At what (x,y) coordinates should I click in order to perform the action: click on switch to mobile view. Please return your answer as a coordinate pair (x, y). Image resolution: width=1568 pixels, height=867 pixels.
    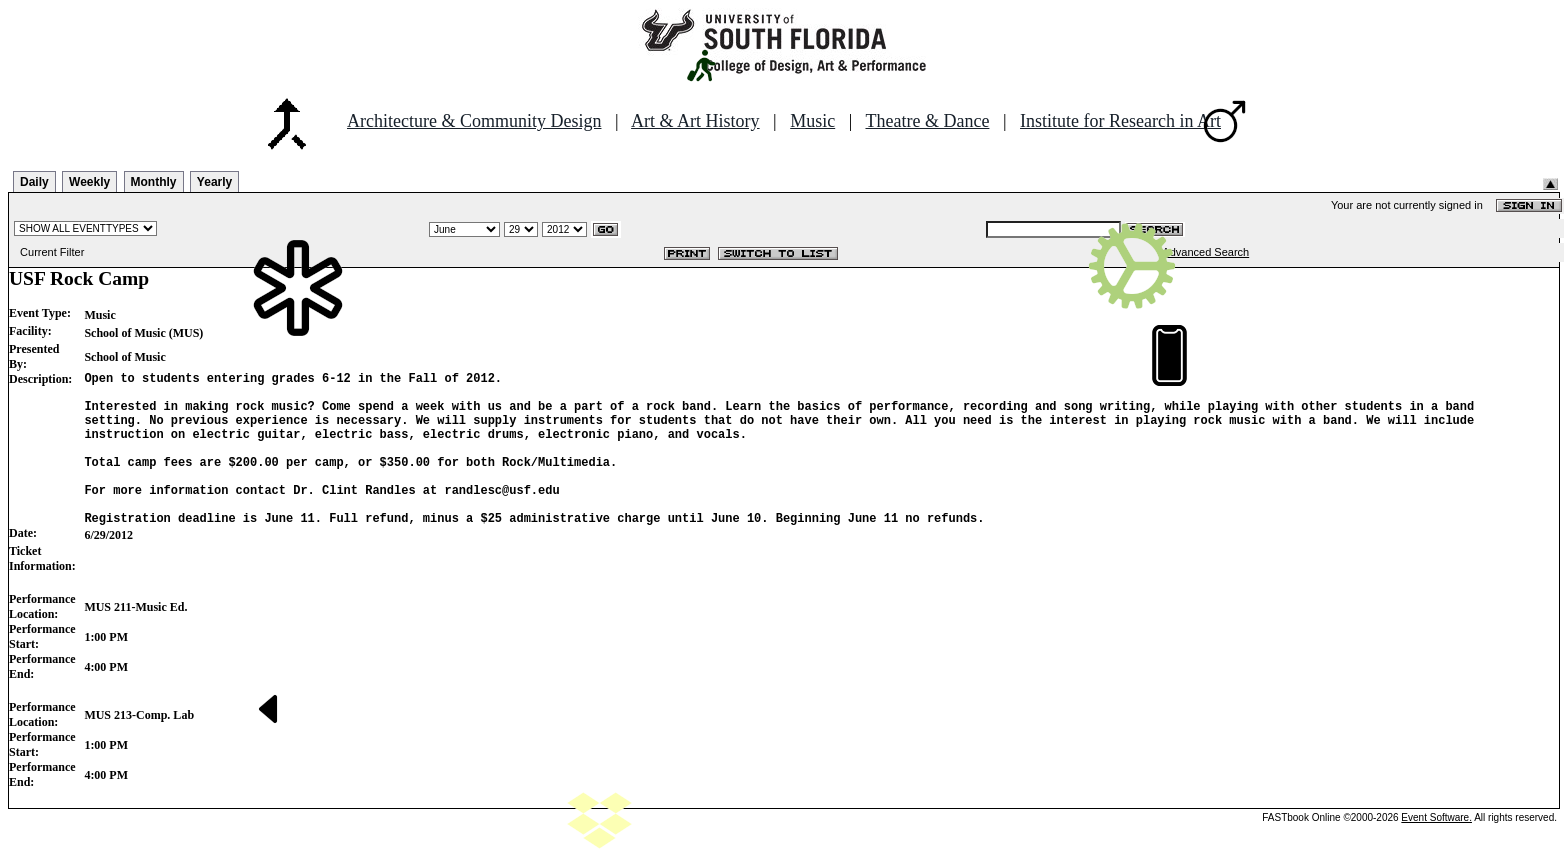
    Looking at the image, I should click on (1169, 355).